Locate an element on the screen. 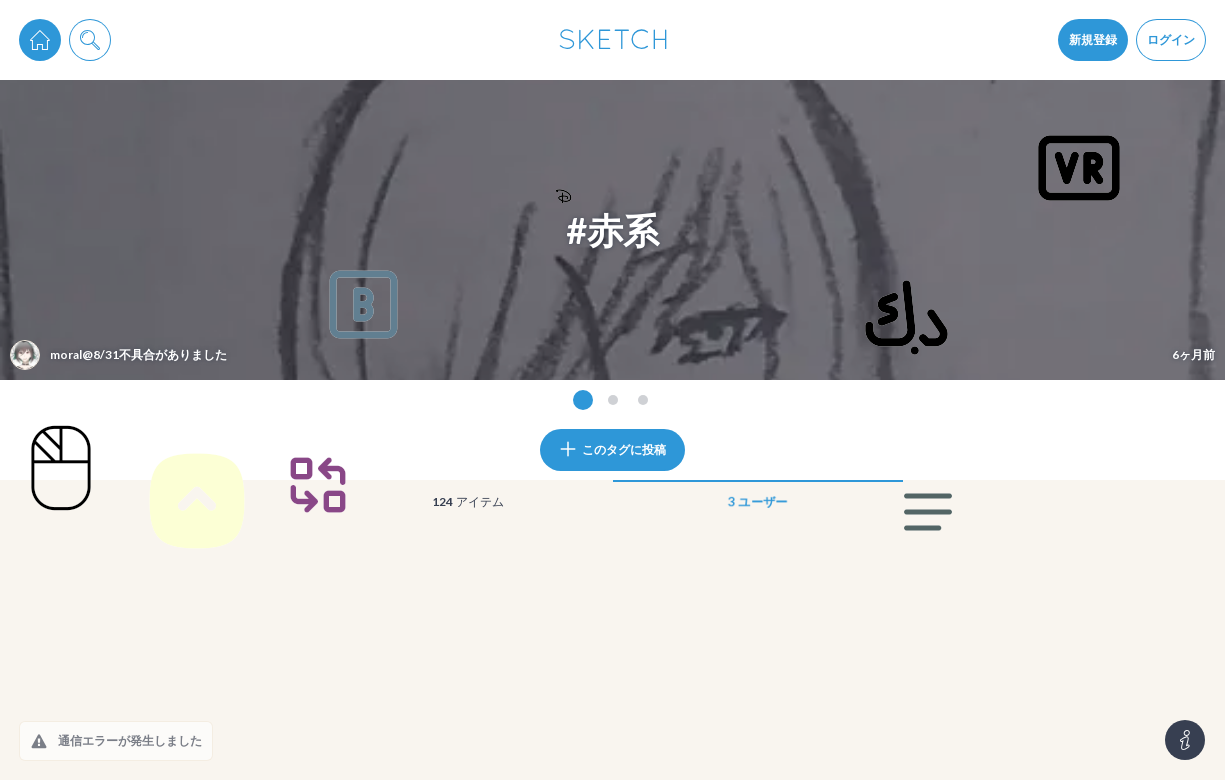 Image resolution: width=1225 pixels, height=780 pixels. indicates currency in Iraqi or Kuwaiti dinar is located at coordinates (906, 317).